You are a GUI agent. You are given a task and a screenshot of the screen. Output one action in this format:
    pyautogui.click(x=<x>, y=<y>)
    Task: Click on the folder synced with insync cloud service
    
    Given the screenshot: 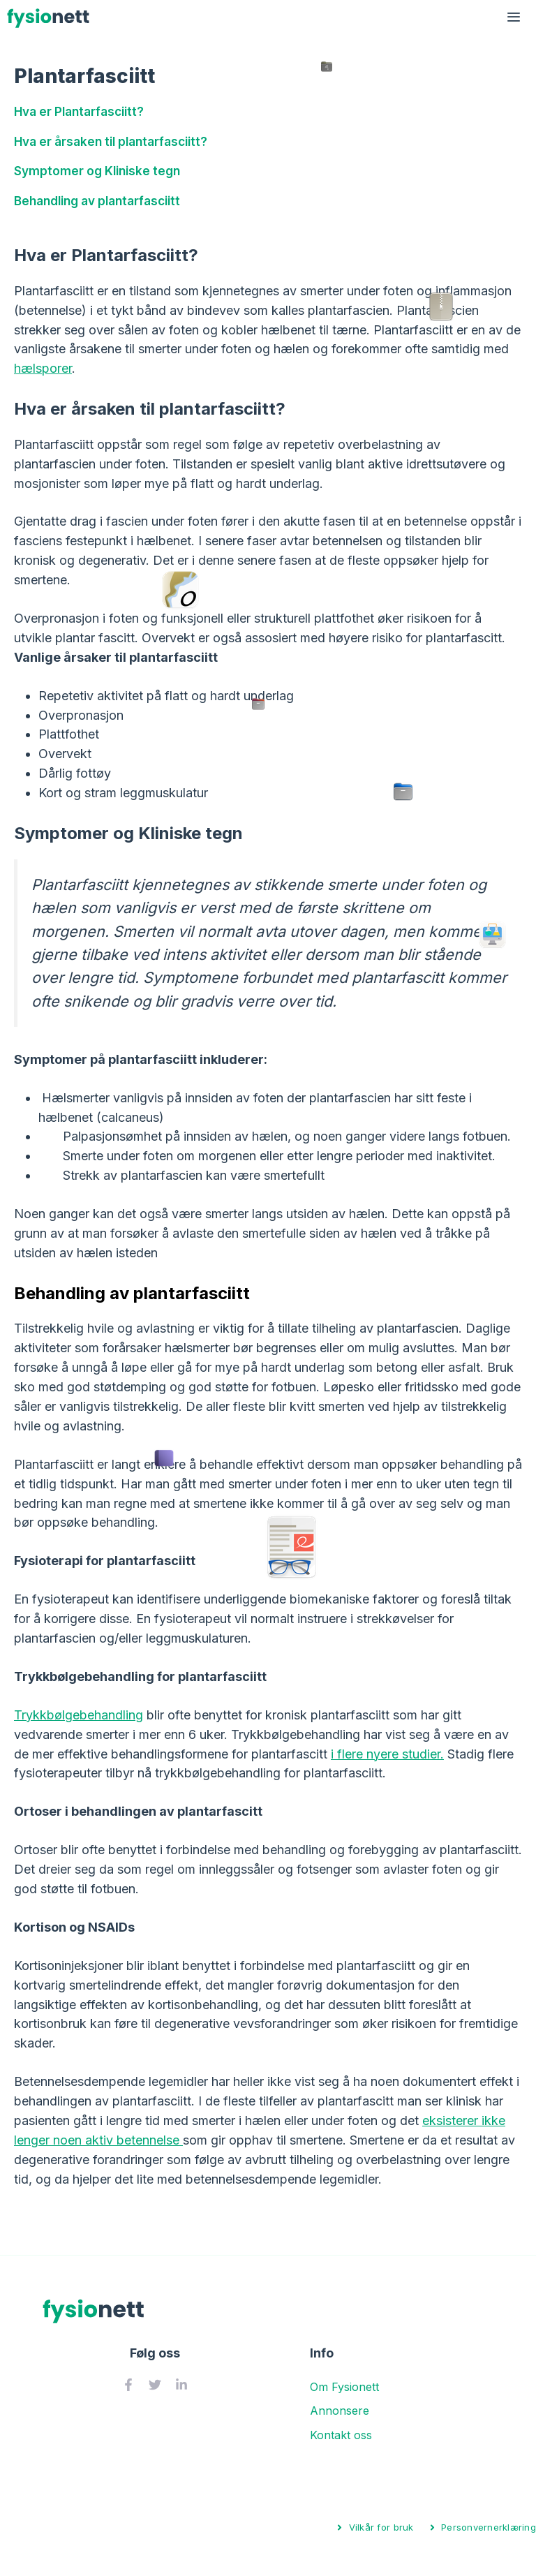 What is the action you would take?
    pyautogui.click(x=327, y=66)
    